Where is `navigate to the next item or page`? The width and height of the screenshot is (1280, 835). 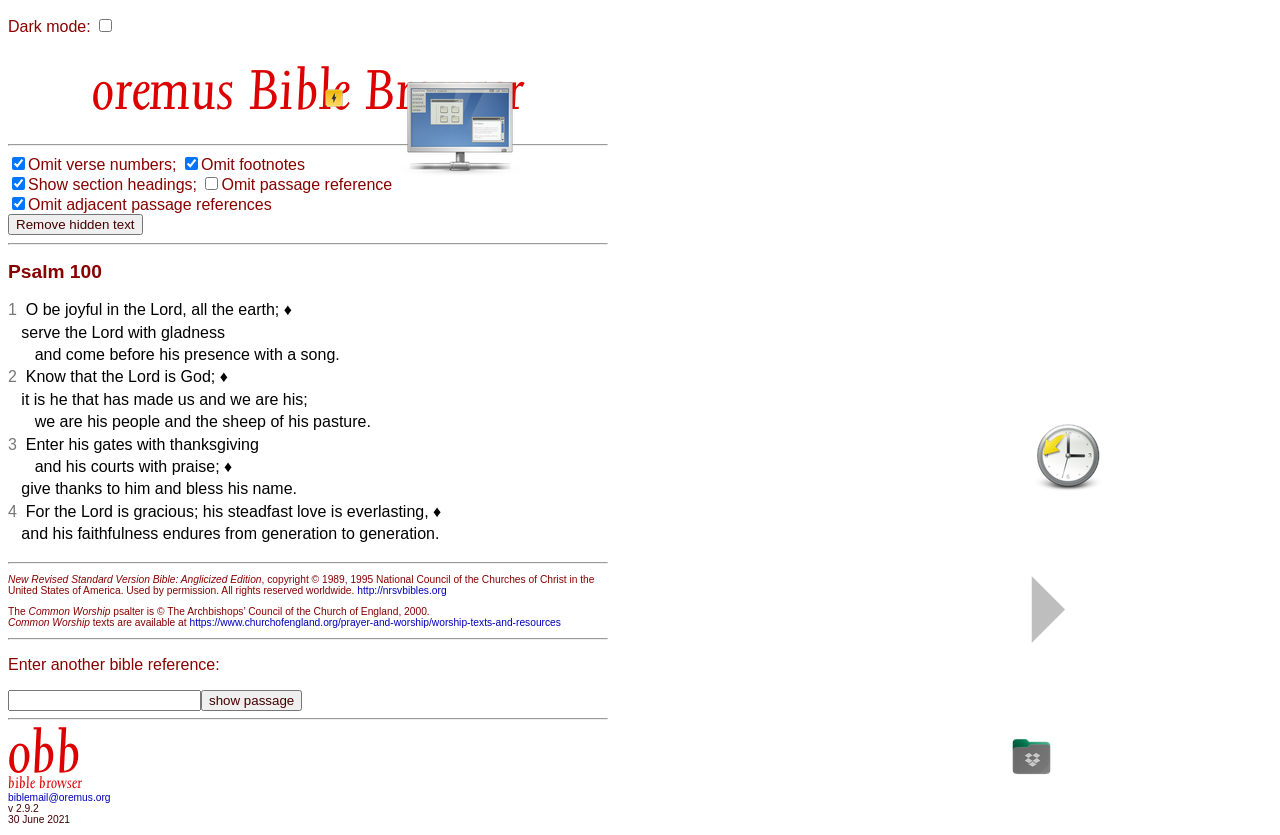
navigate to the next item or page is located at coordinates (1045, 609).